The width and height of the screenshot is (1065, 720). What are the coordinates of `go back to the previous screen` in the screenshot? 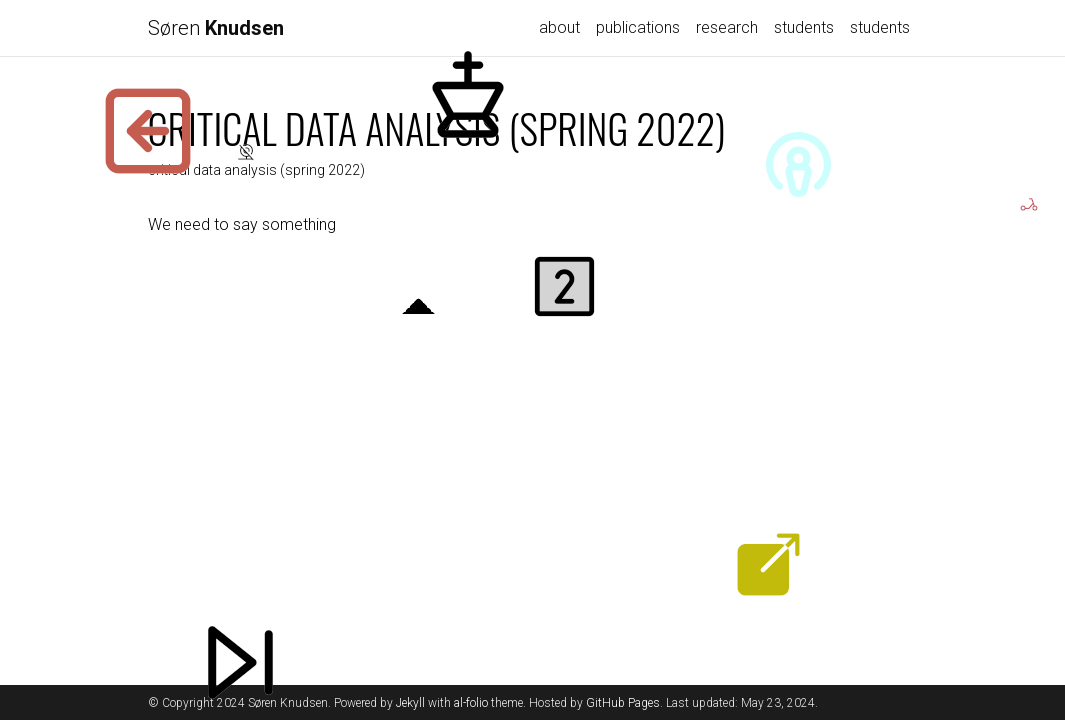 It's located at (148, 131).